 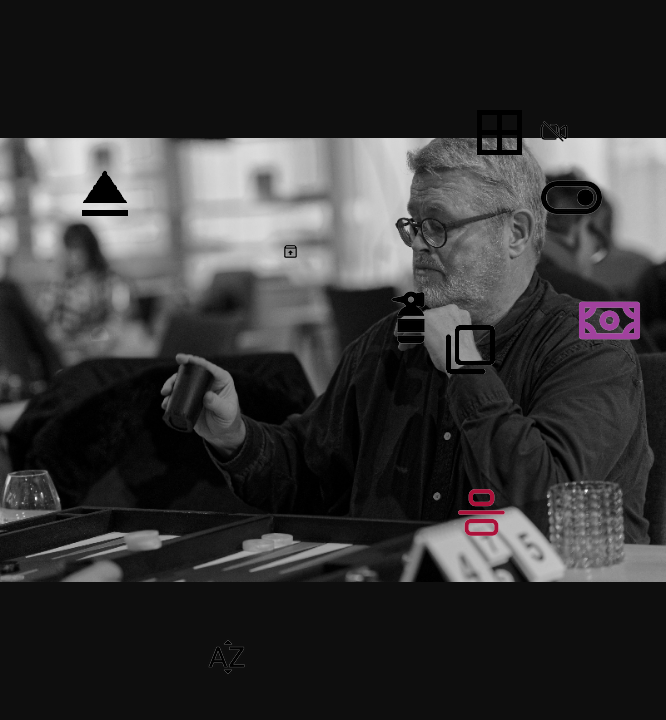 What do you see at coordinates (571, 197) in the screenshot?
I see `toggle switch in the on/enabled state` at bounding box center [571, 197].